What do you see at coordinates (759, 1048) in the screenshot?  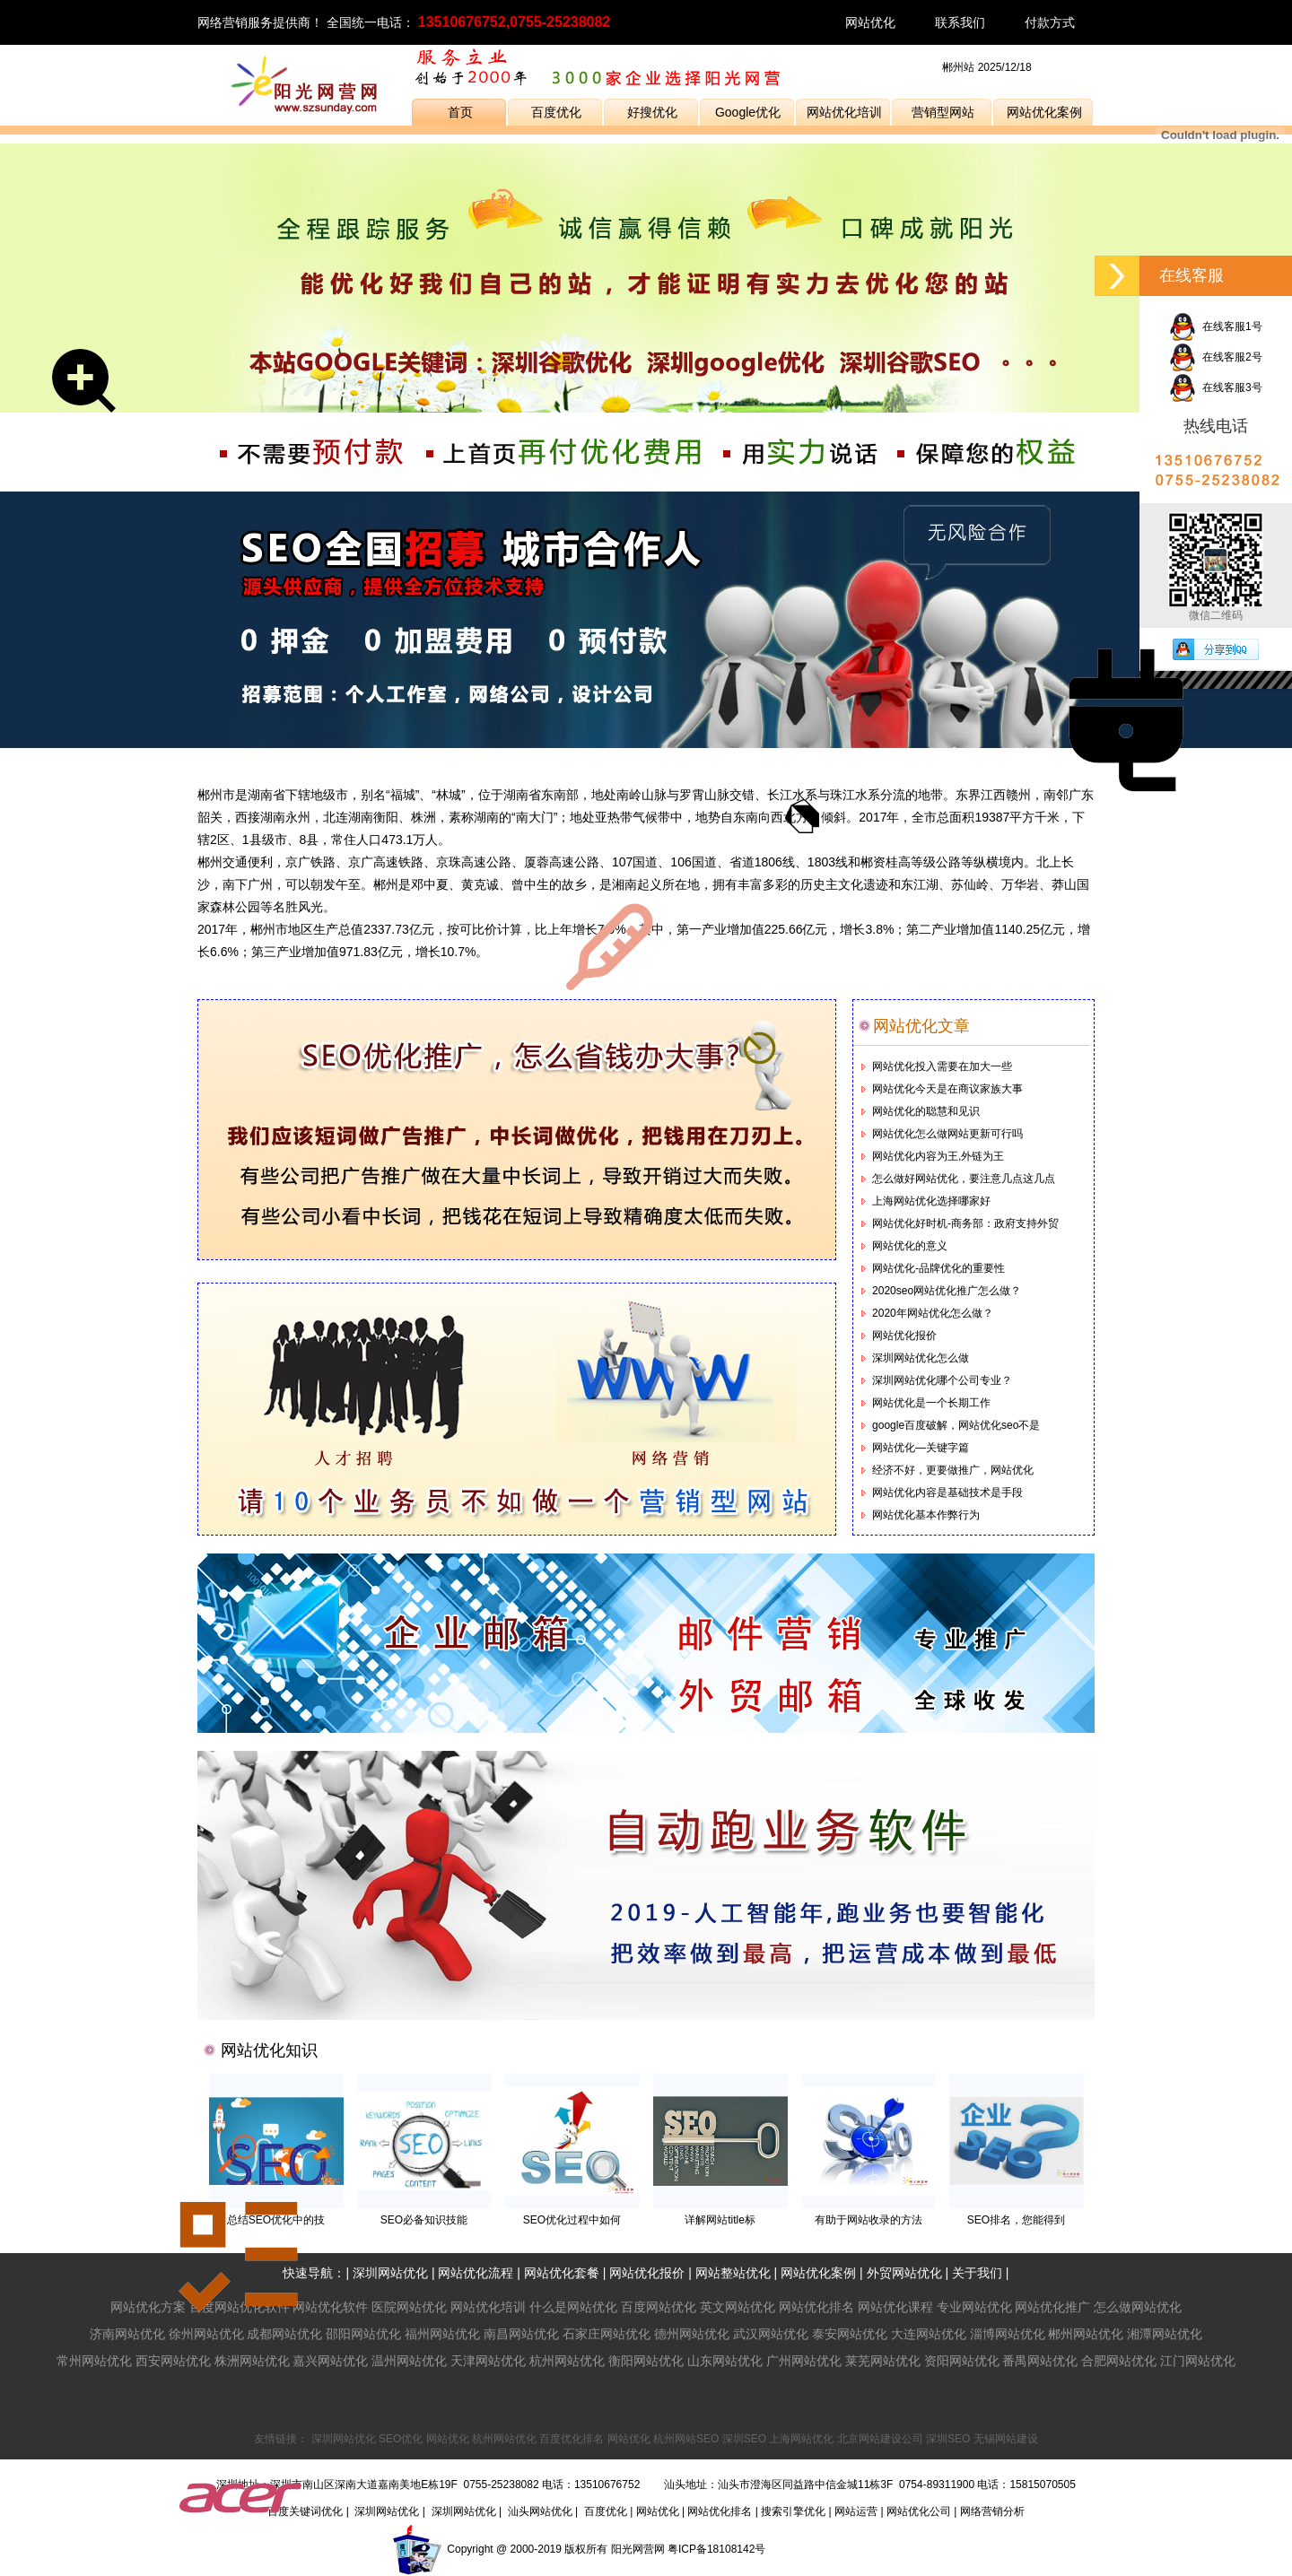 I see `scan a QR code or barcode` at bounding box center [759, 1048].